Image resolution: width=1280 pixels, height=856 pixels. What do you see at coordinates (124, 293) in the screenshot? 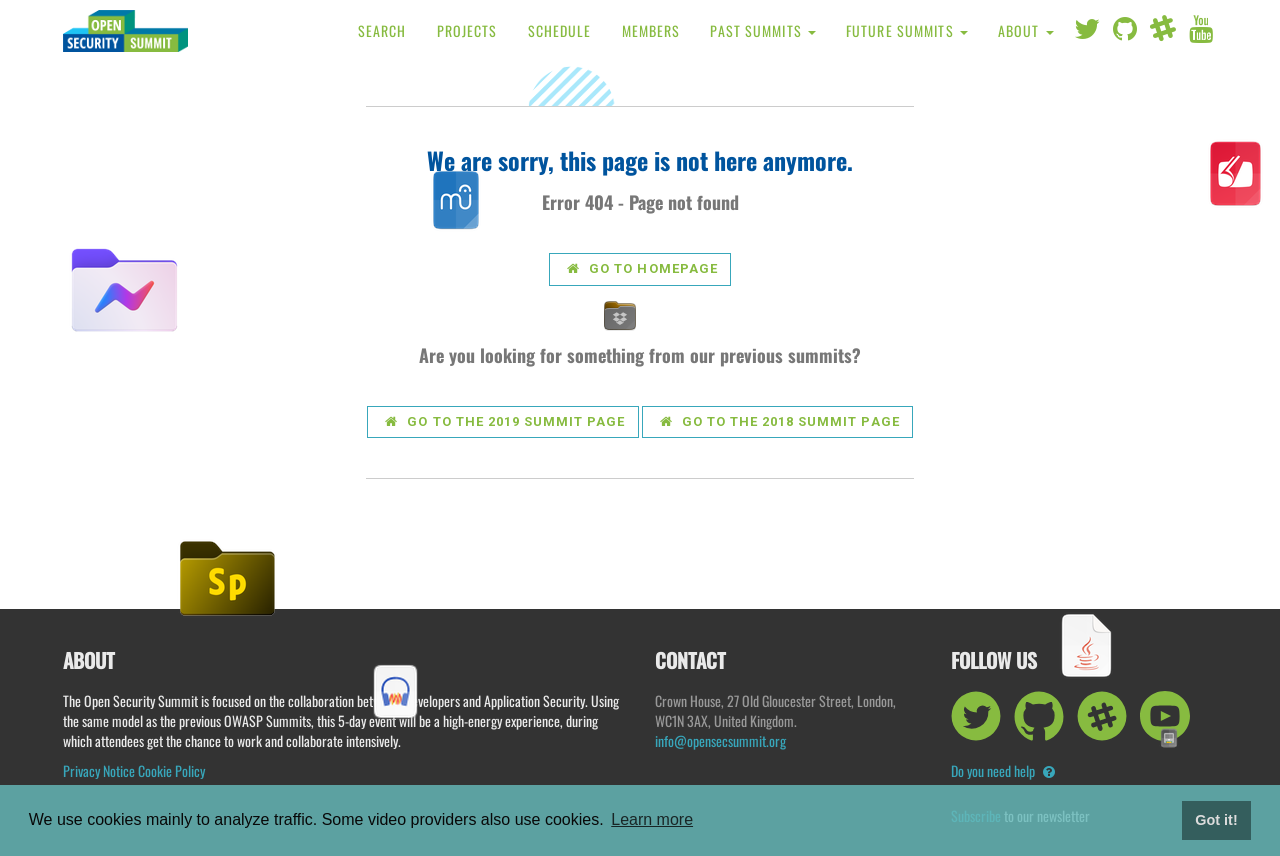
I see `open messenger app folder` at bounding box center [124, 293].